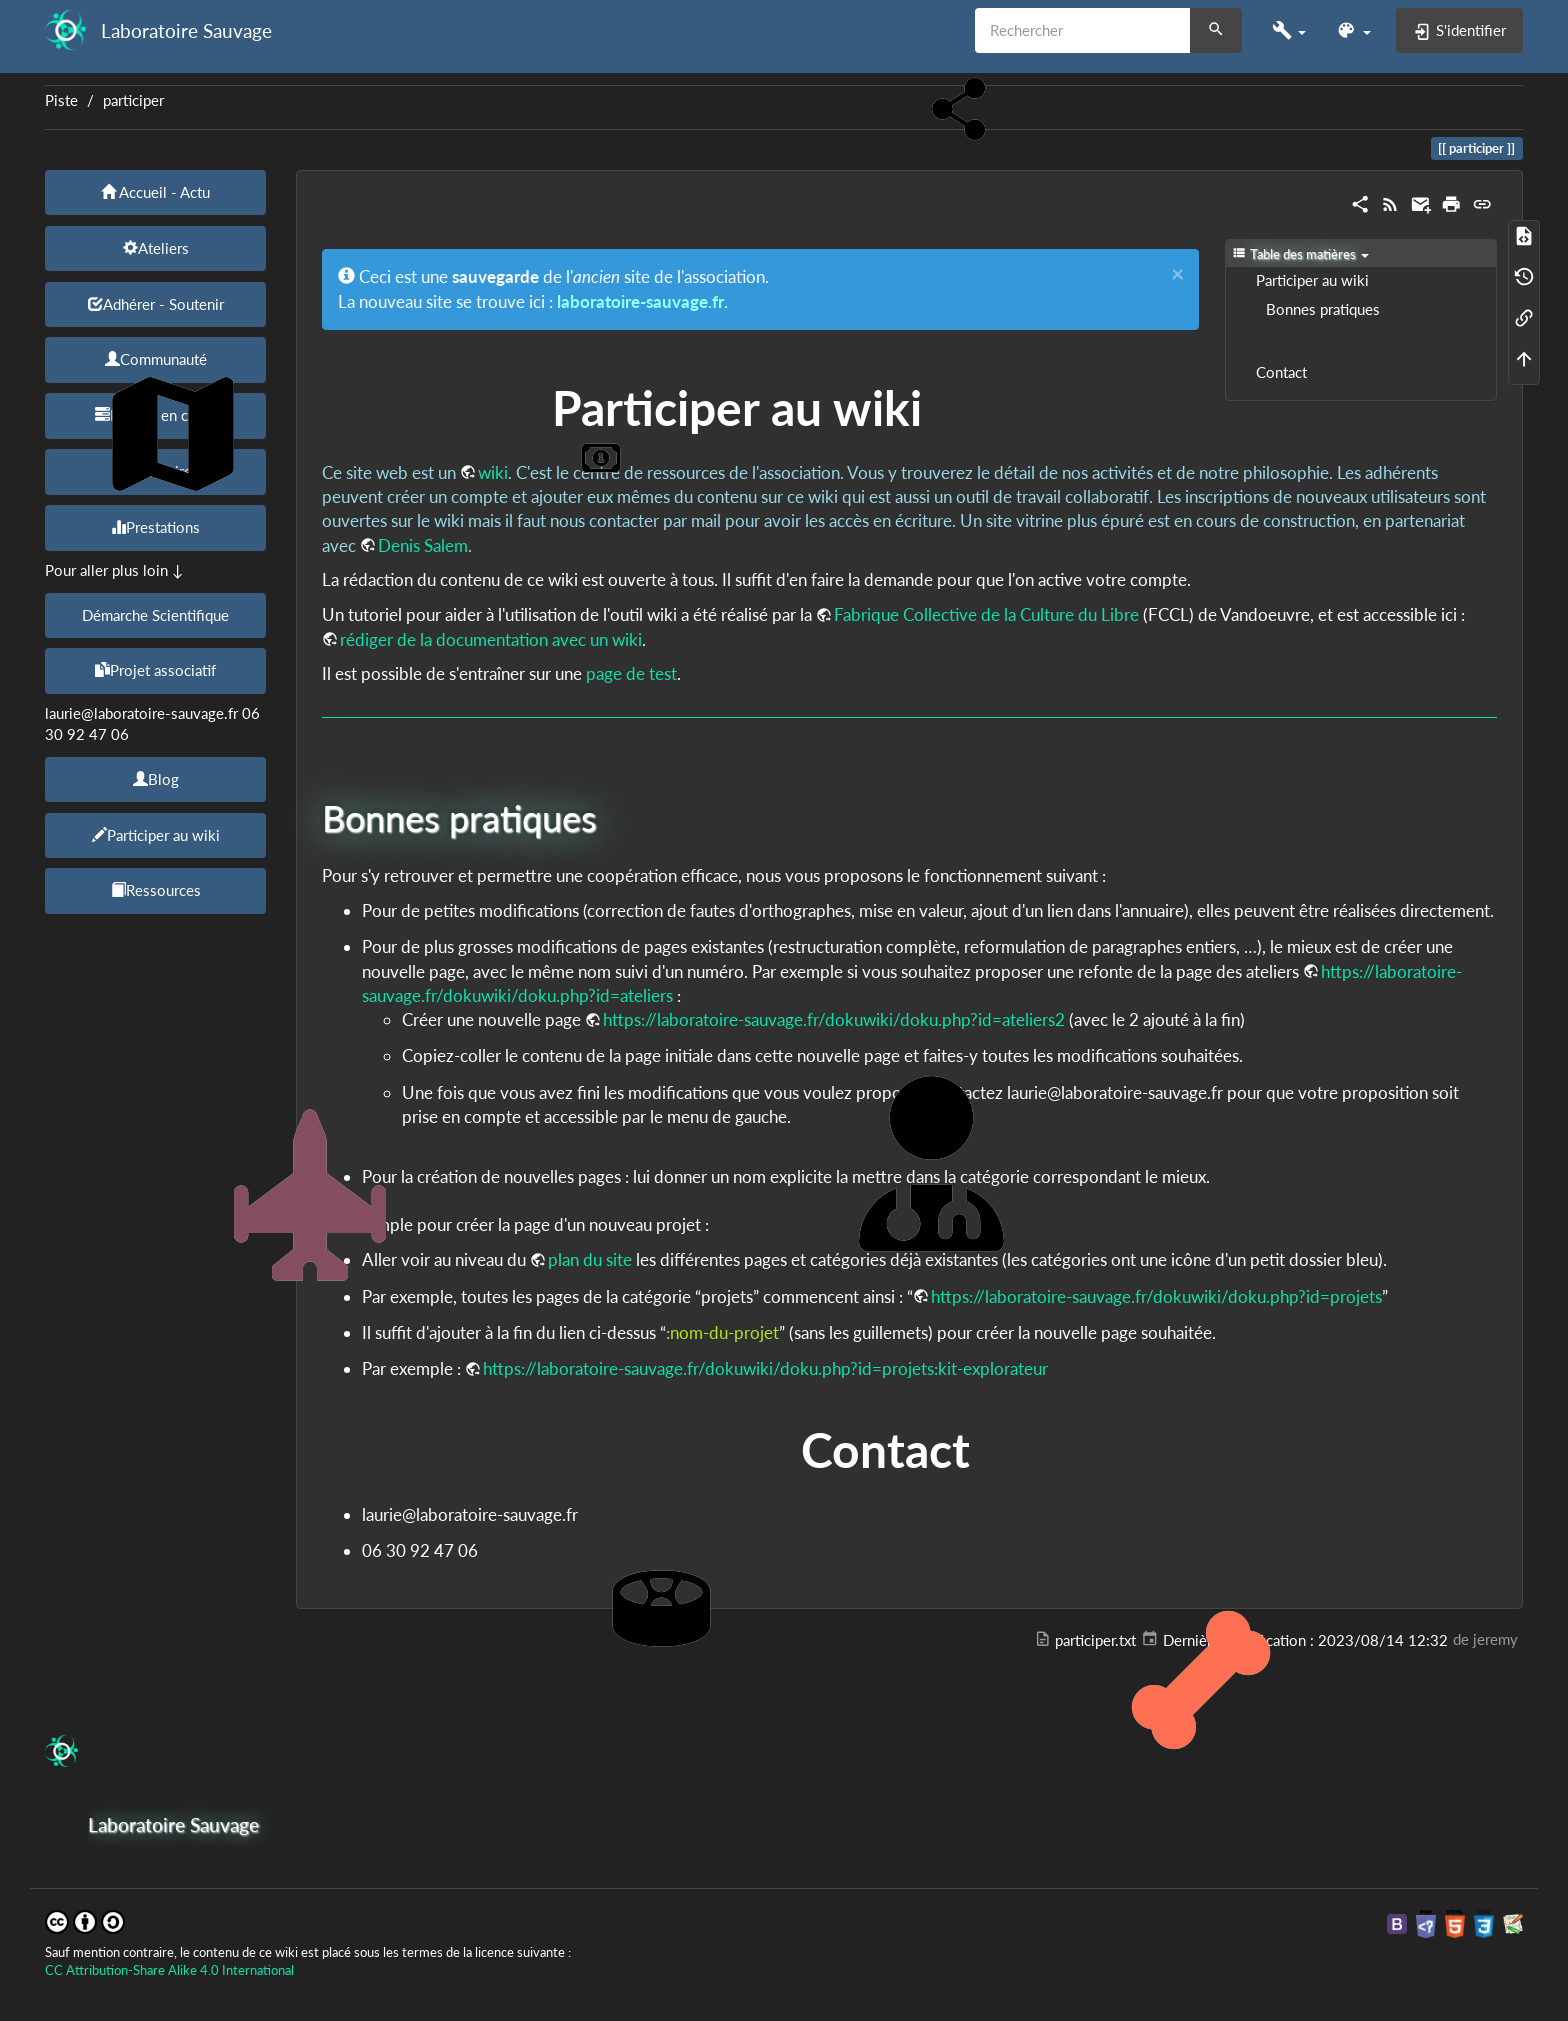 This screenshot has width=1568, height=2021. What do you see at coordinates (310, 1195) in the screenshot?
I see `access flight or aviation features` at bounding box center [310, 1195].